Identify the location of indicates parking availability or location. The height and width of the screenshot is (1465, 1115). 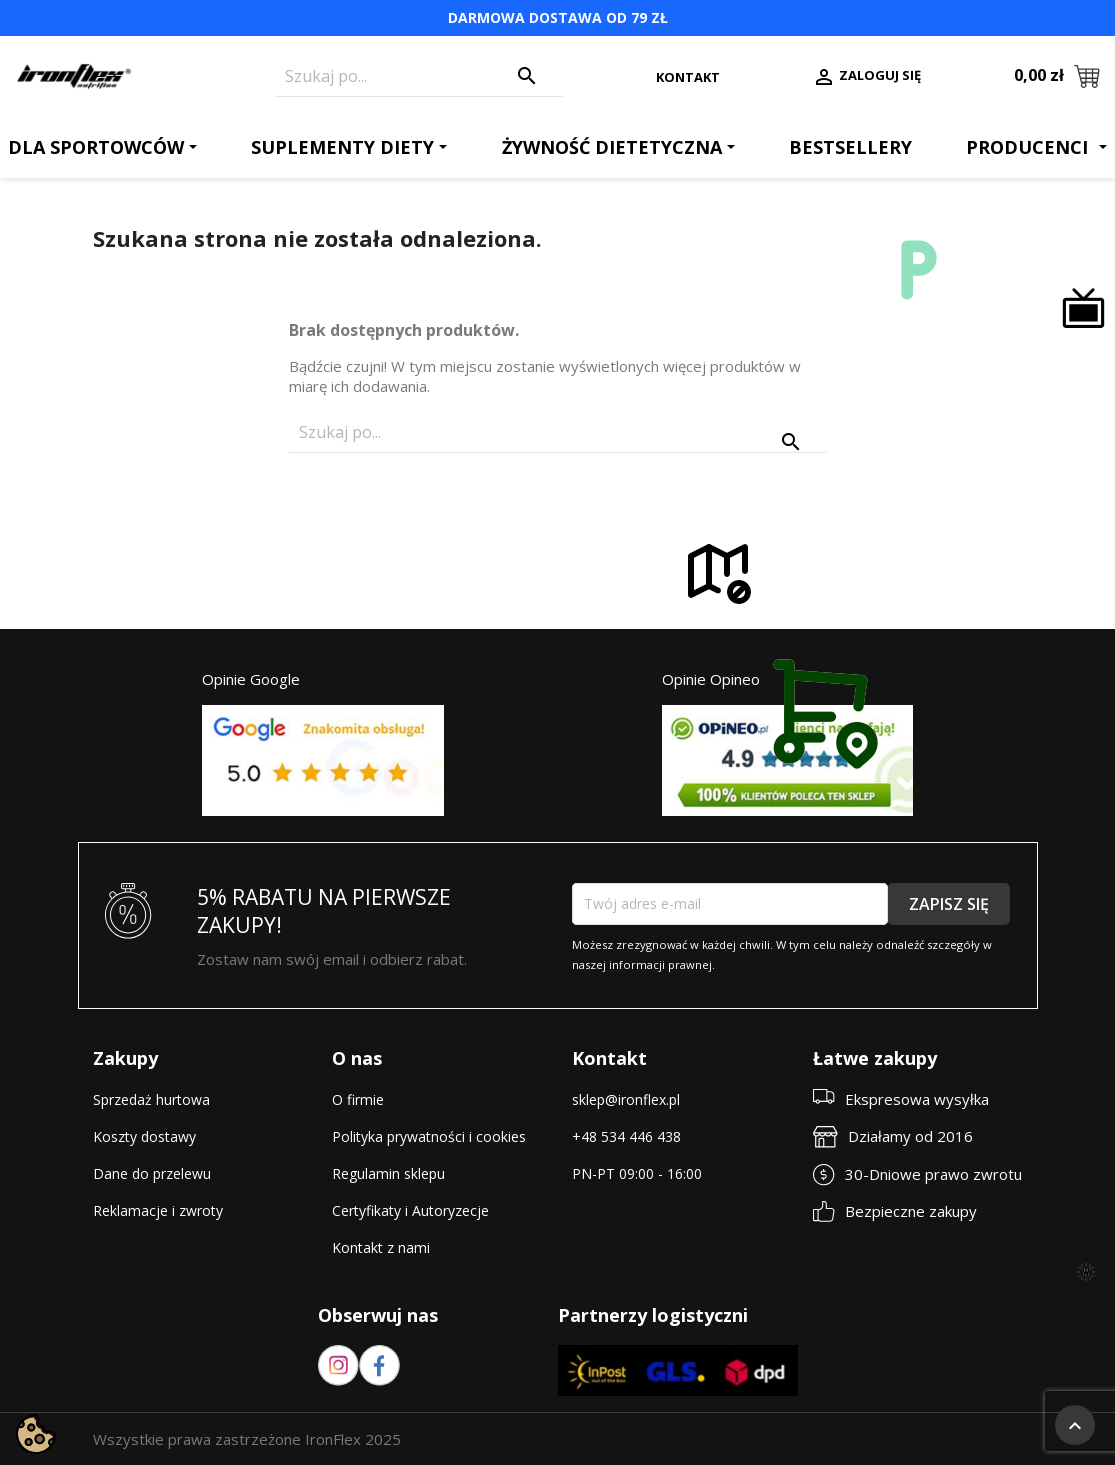
(919, 270).